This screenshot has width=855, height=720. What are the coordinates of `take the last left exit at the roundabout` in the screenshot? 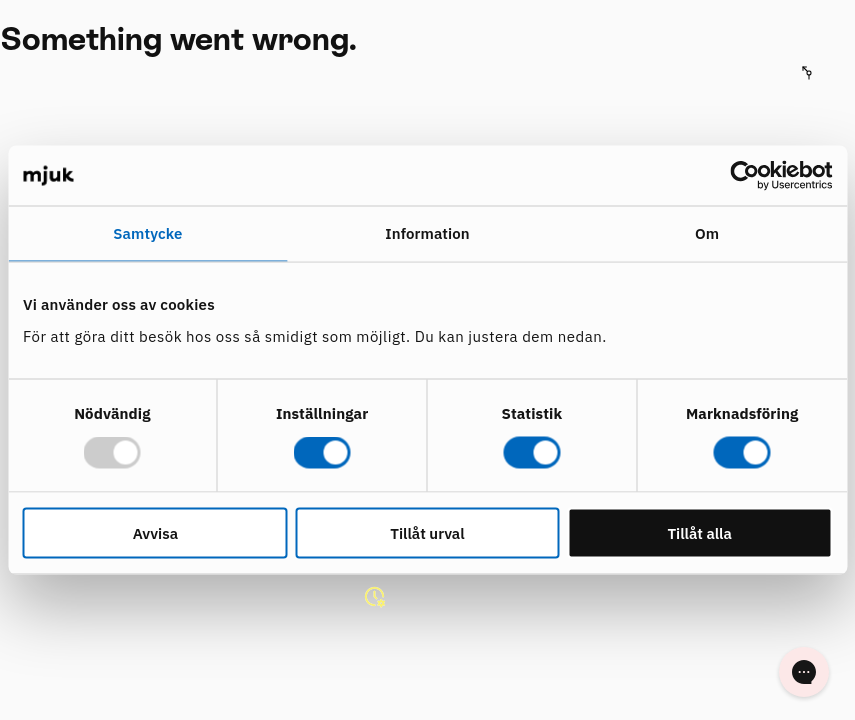 It's located at (807, 73).